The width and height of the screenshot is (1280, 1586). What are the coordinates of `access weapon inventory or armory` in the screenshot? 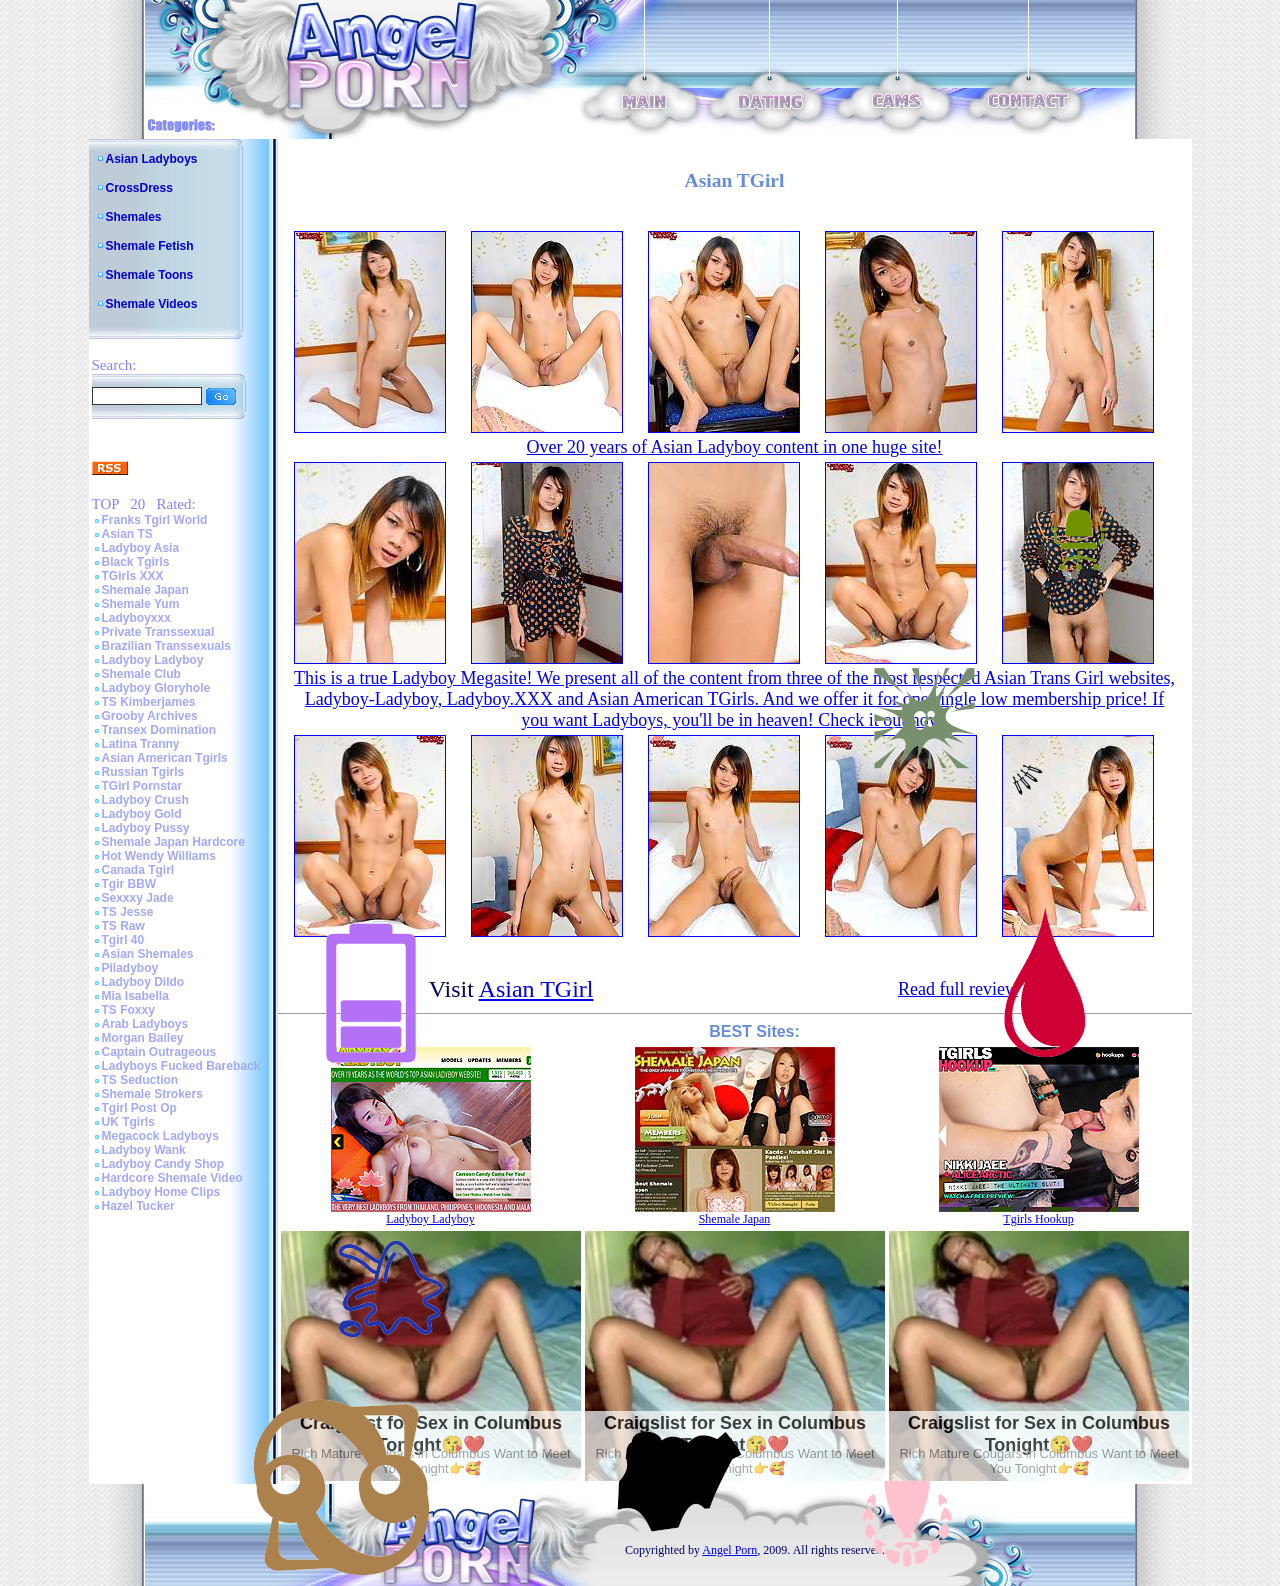 It's located at (1027, 779).